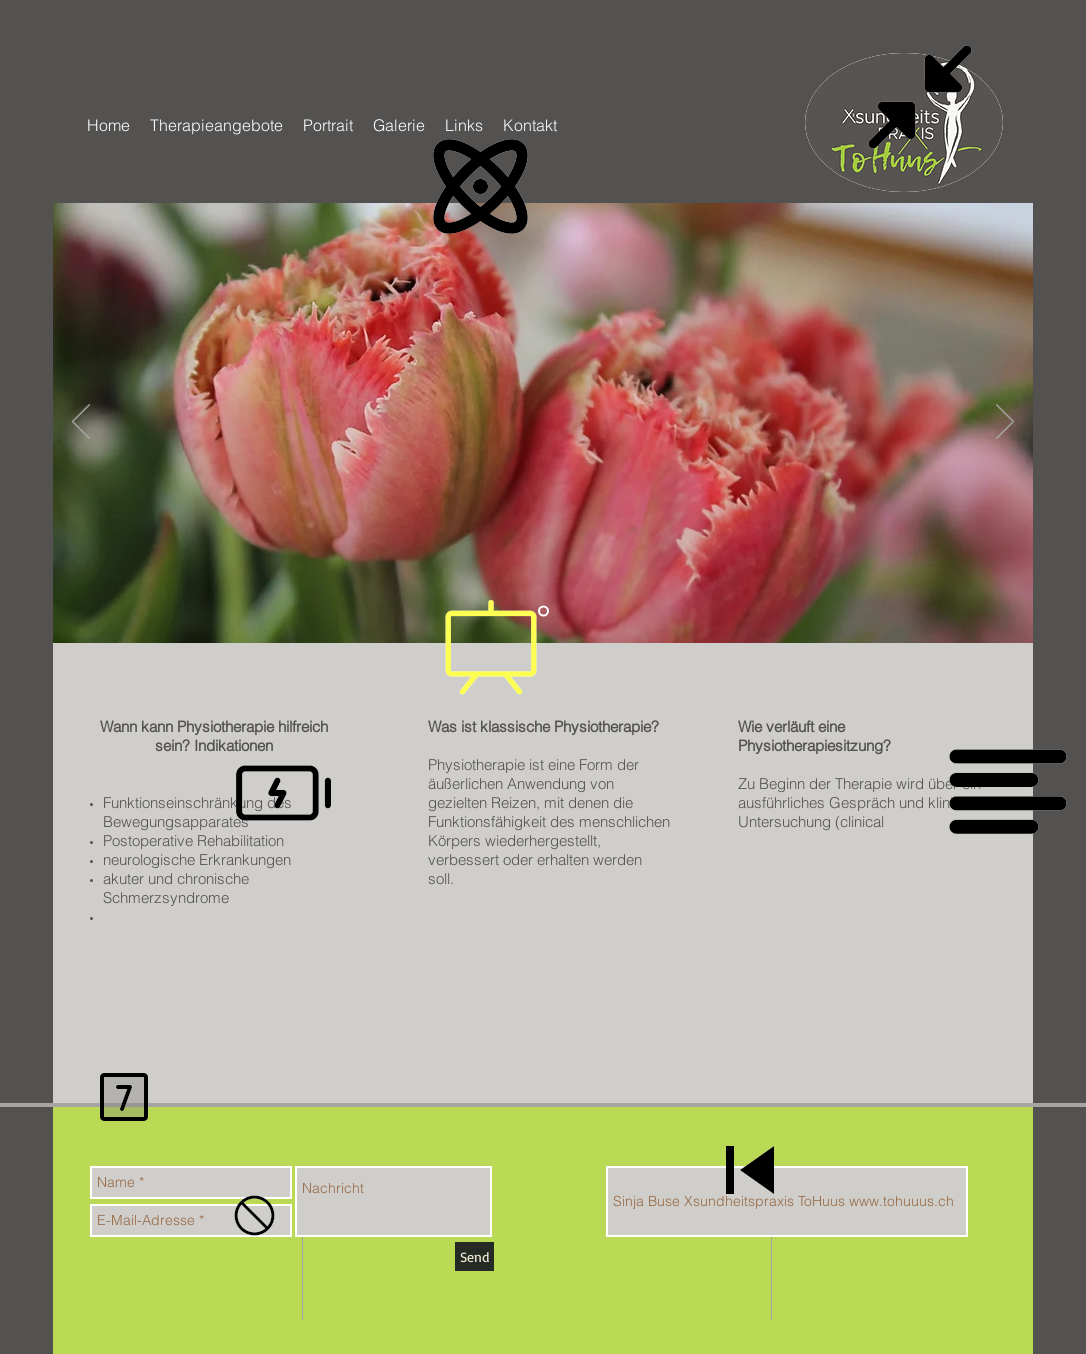  Describe the element at coordinates (920, 97) in the screenshot. I see `minimize or collapse content` at that location.